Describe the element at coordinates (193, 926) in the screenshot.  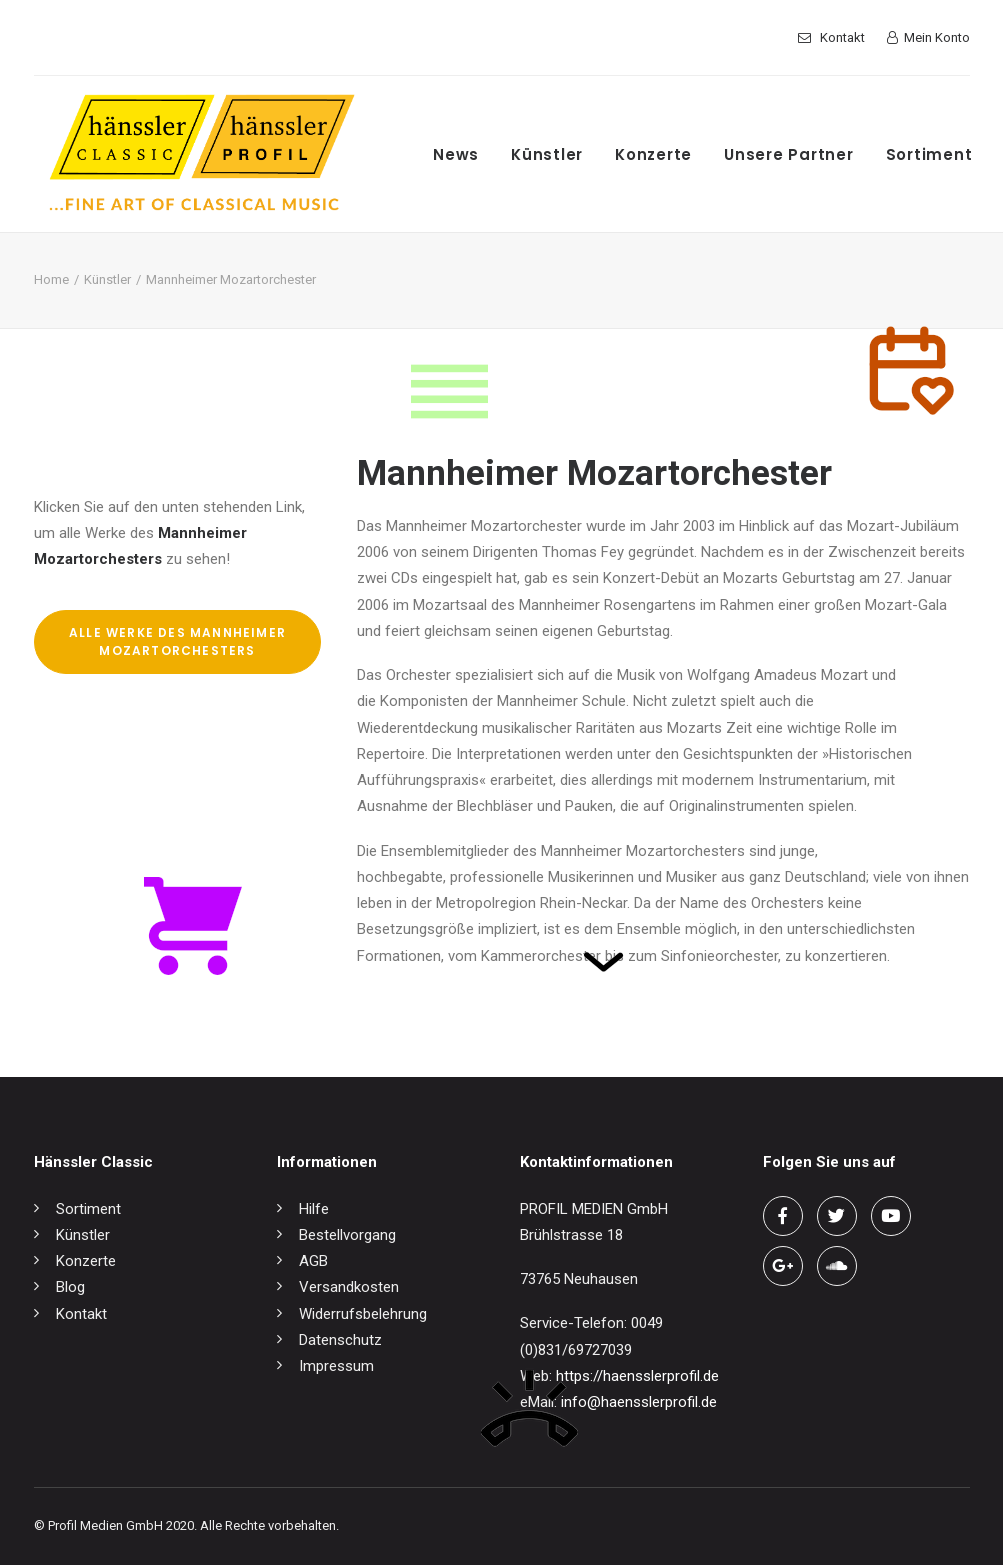
I see `view your shopping cart` at that location.